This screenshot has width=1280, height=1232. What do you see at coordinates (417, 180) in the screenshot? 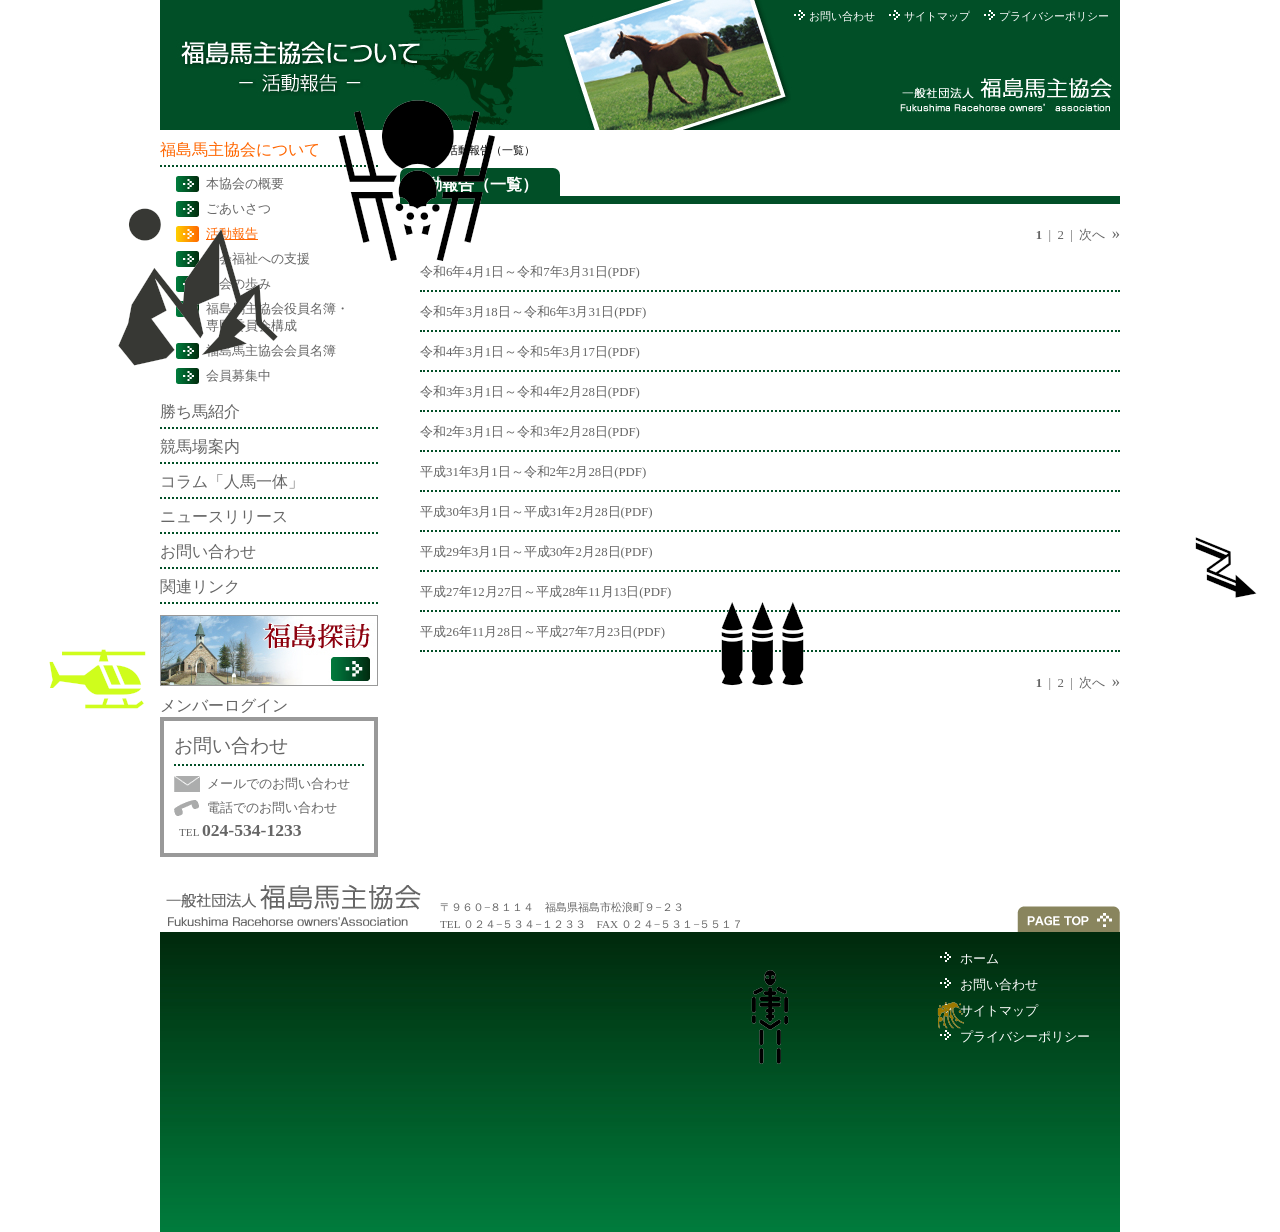
I see `spider enemy or creature in a game interface` at bounding box center [417, 180].